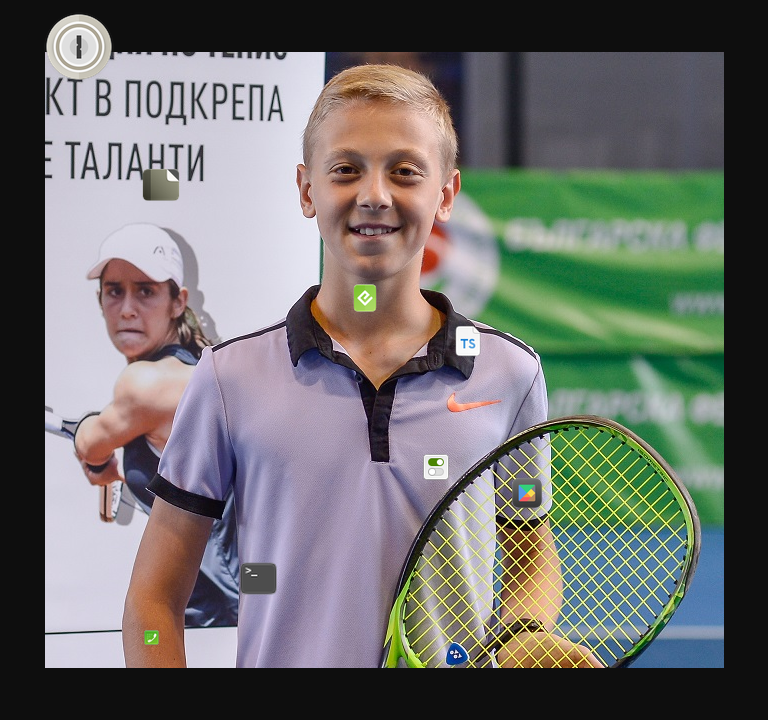  Describe the element at coordinates (161, 184) in the screenshot. I see `change desktop wallpaper settings` at that location.